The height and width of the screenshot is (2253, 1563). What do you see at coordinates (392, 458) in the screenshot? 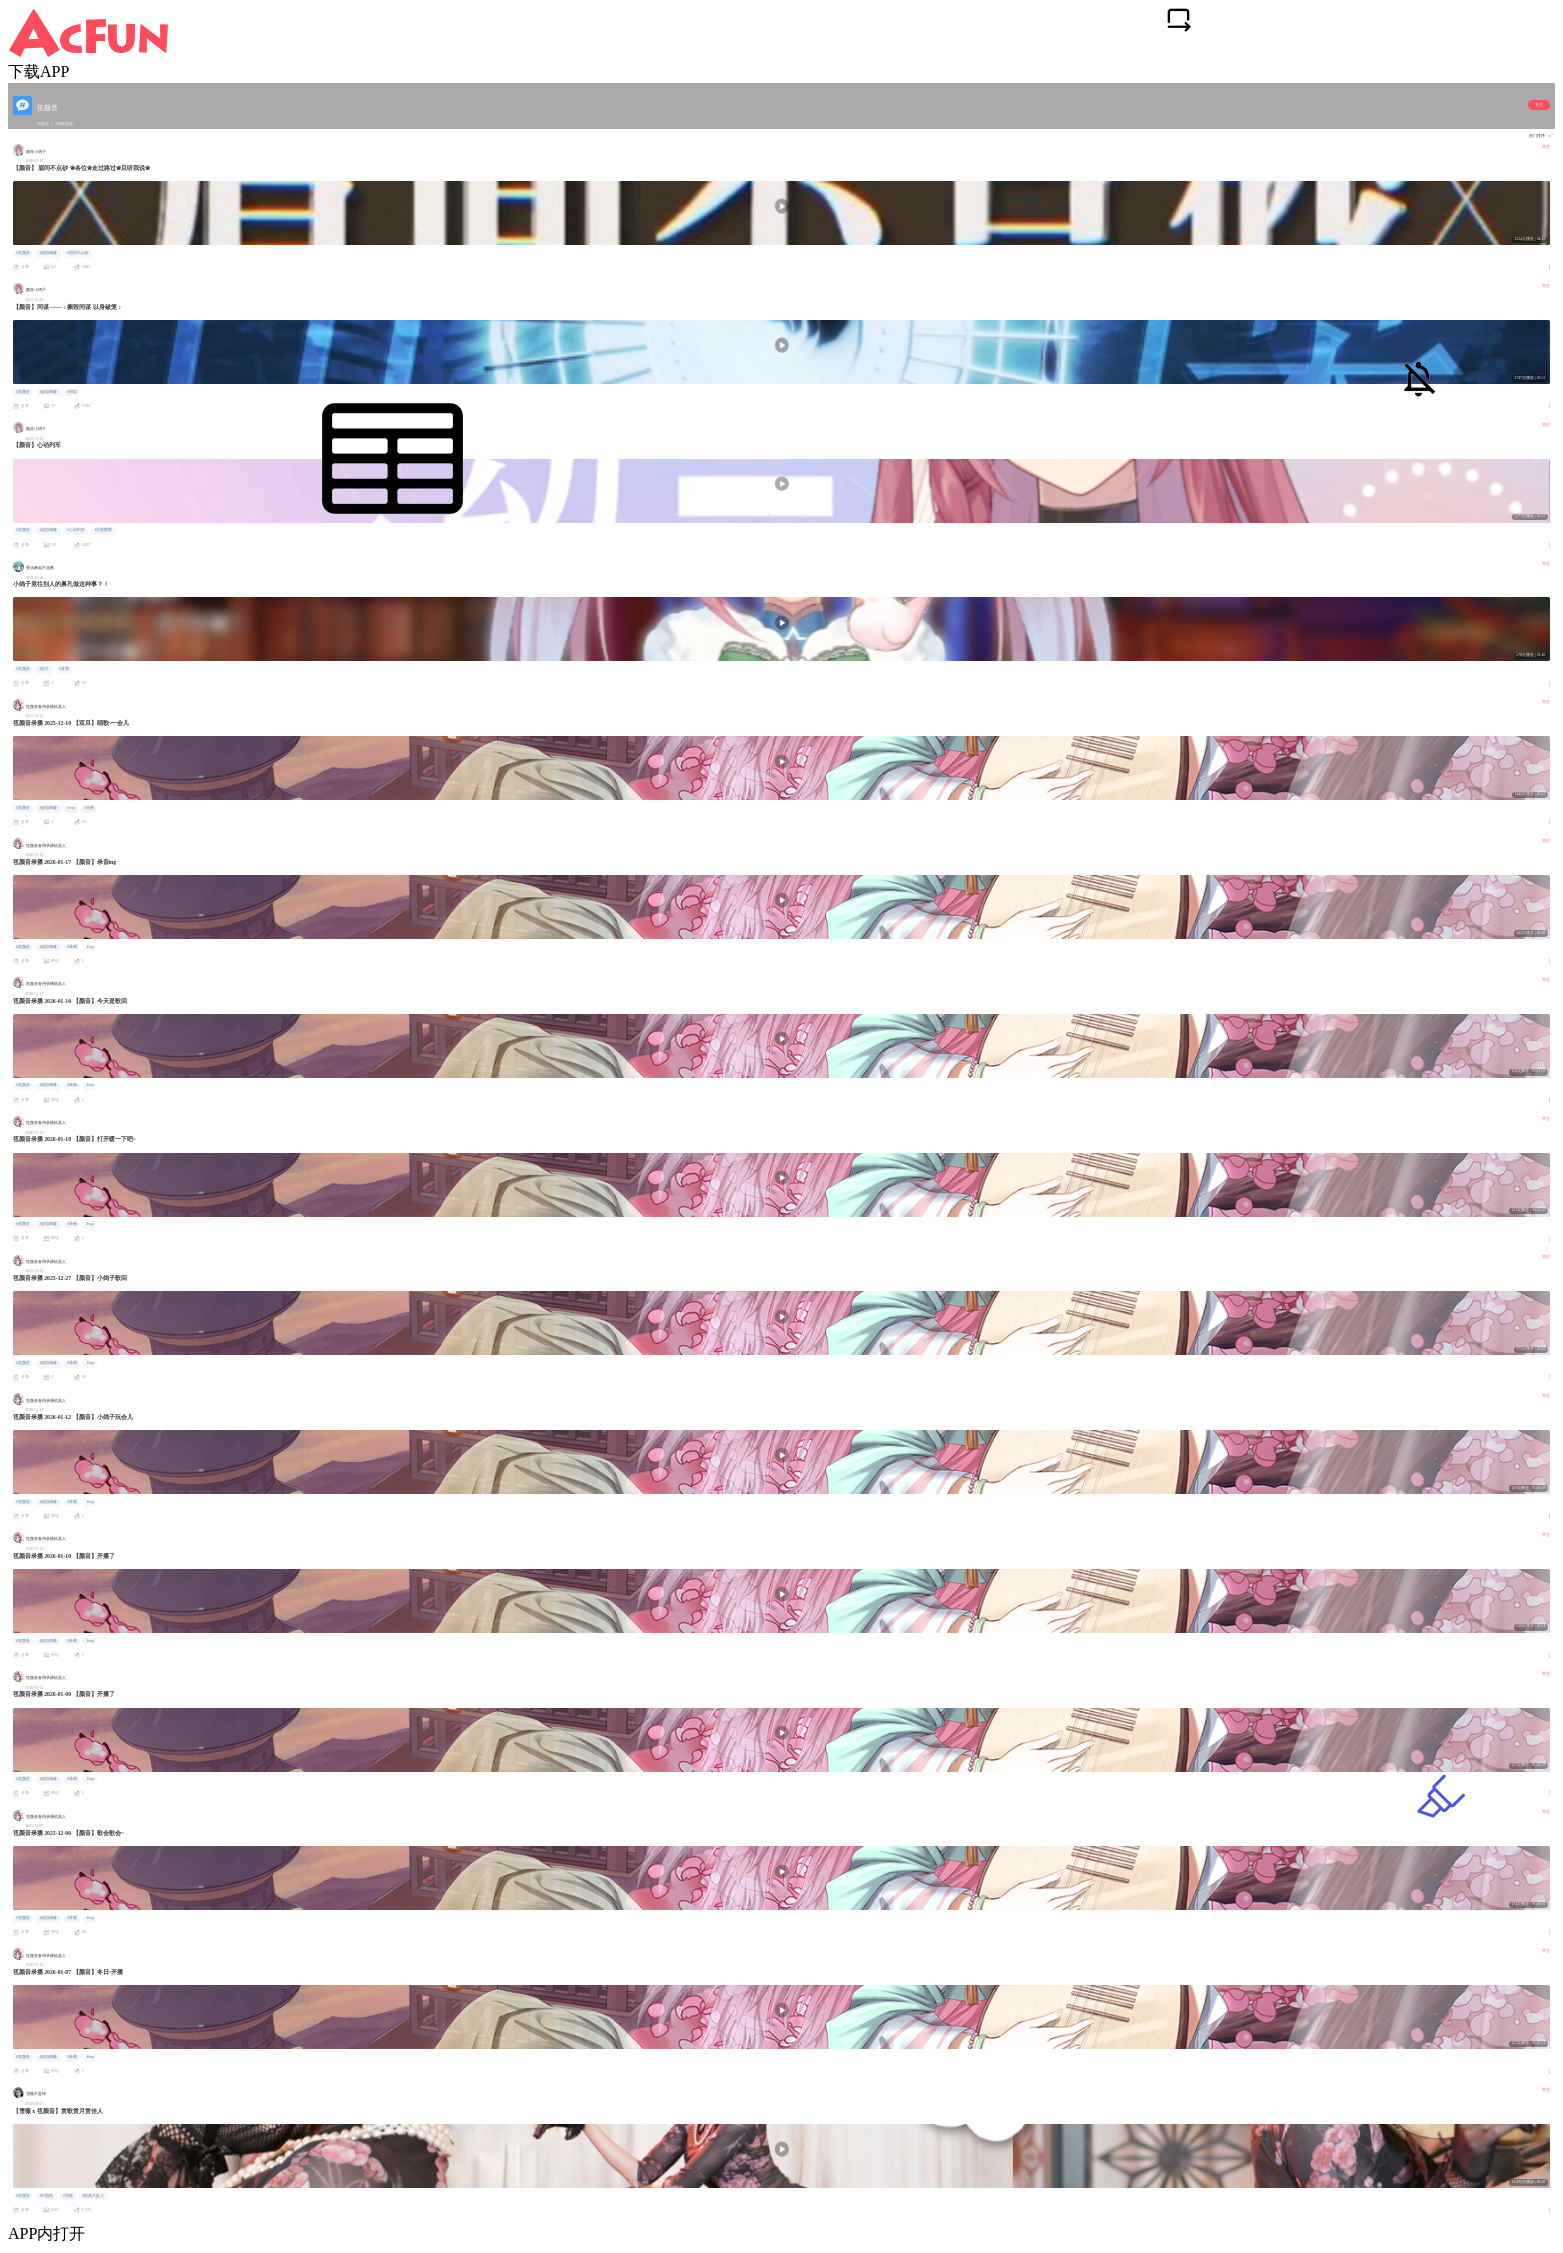
I see `view data in table format` at bounding box center [392, 458].